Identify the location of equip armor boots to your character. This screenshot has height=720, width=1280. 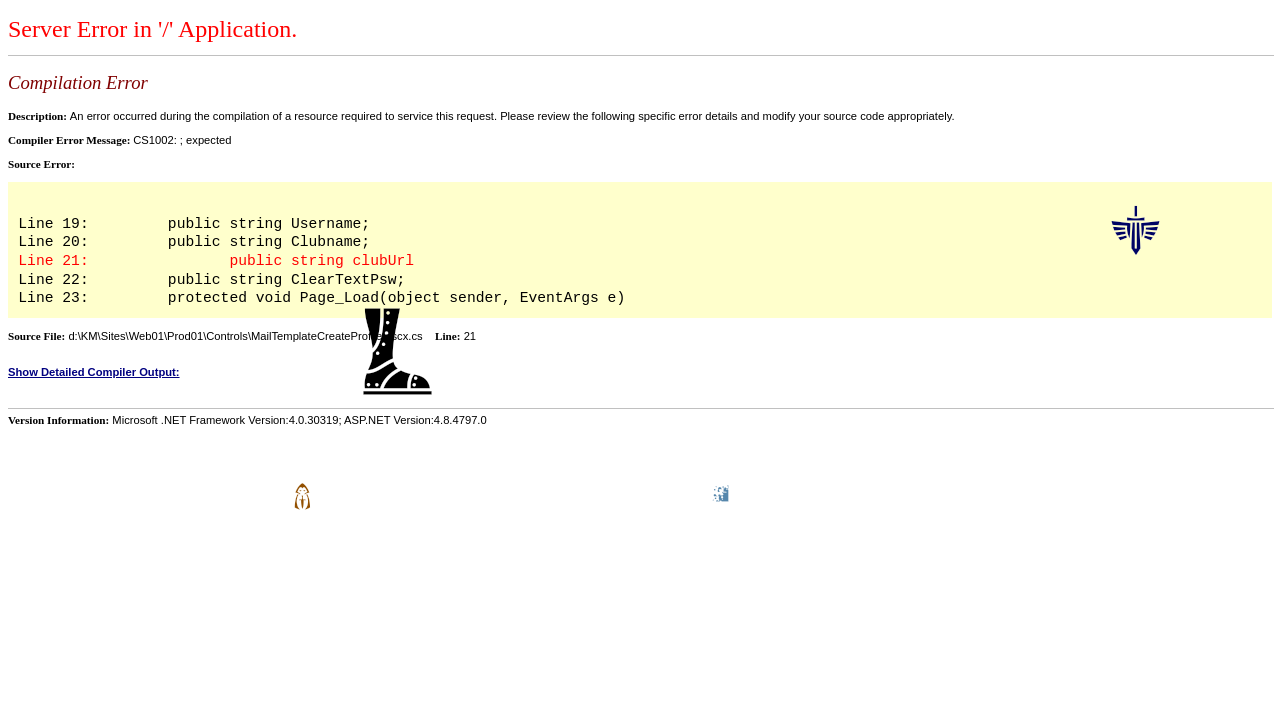
(397, 351).